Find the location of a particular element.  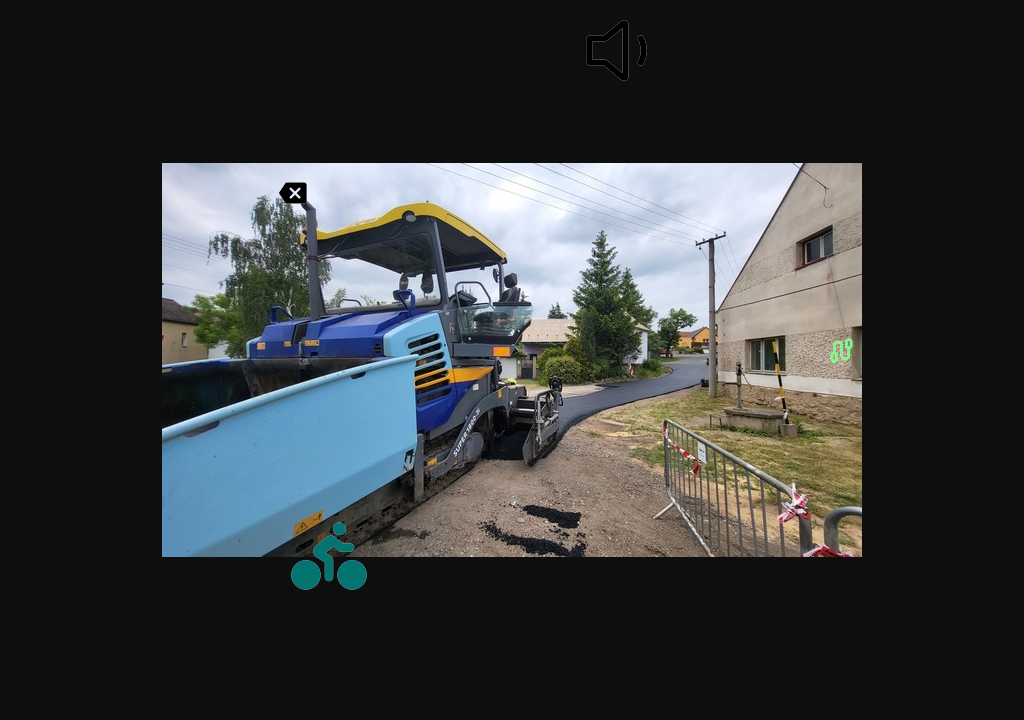

adjust audio to low volume level is located at coordinates (616, 50).